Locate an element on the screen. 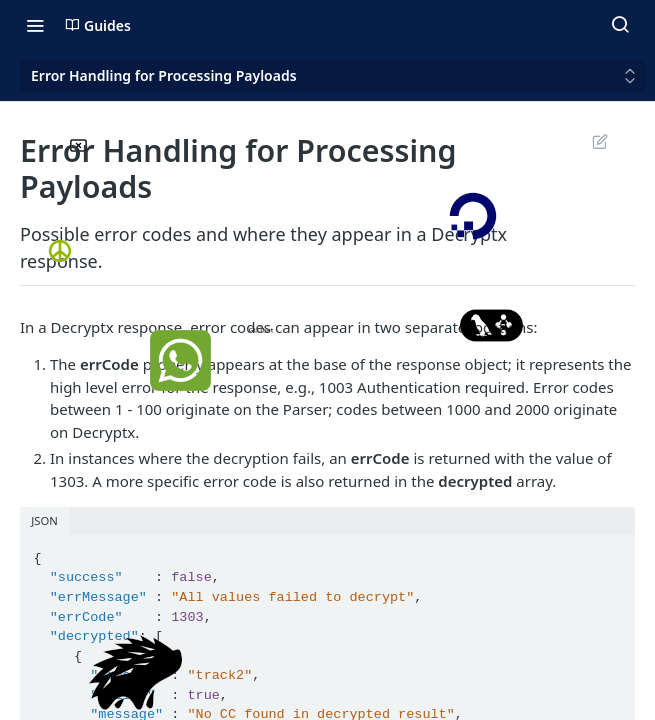 Image resolution: width=655 pixels, height=720 pixels. LangGraph platform or integration is located at coordinates (491, 325).